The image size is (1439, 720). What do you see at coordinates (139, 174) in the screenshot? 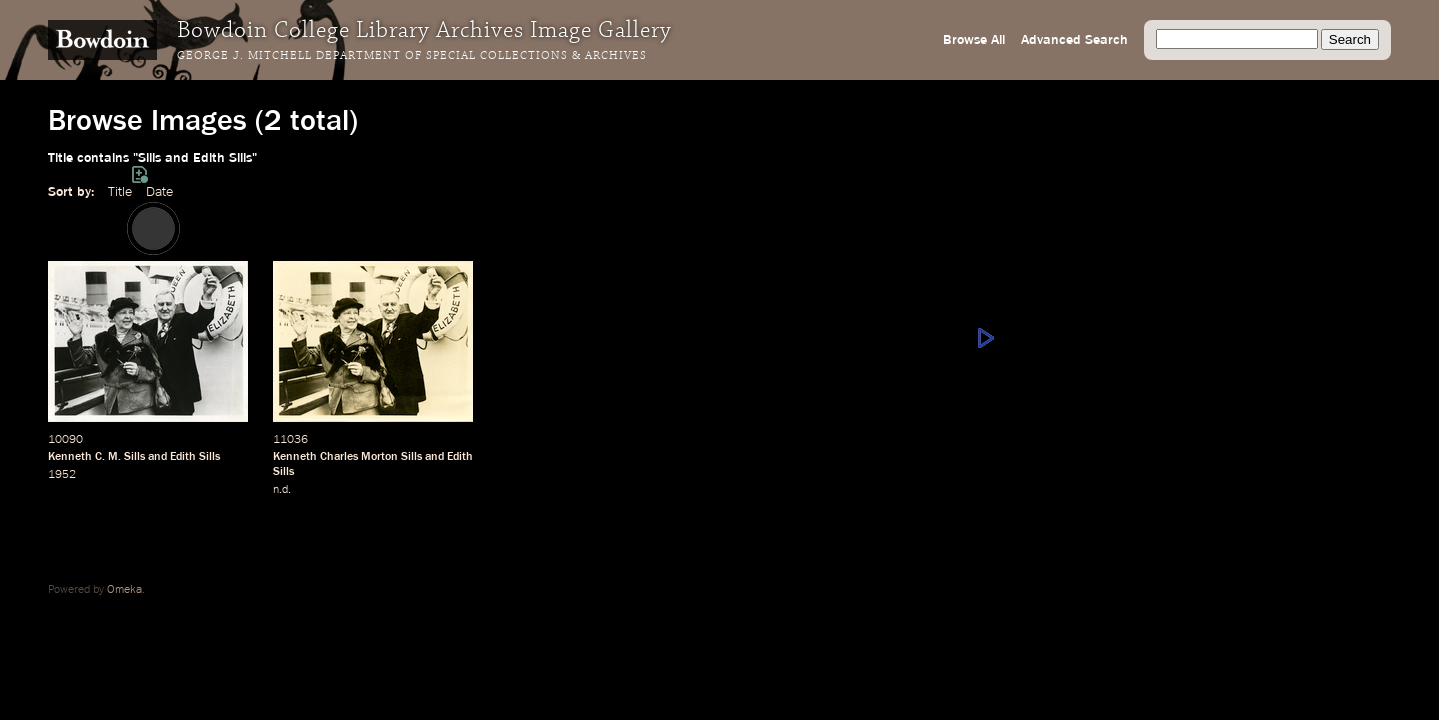
I see `view pull request with new changes` at bounding box center [139, 174].